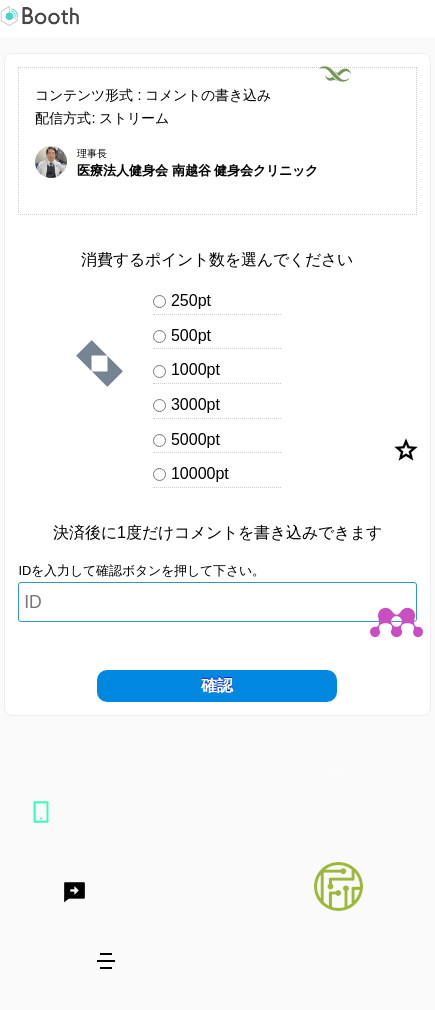 The image size is (435, 1010). What do you see at coordinates (338, 886) in the screenshot?
I see `open filen cloud storage app` at bounding box center [338, 886].